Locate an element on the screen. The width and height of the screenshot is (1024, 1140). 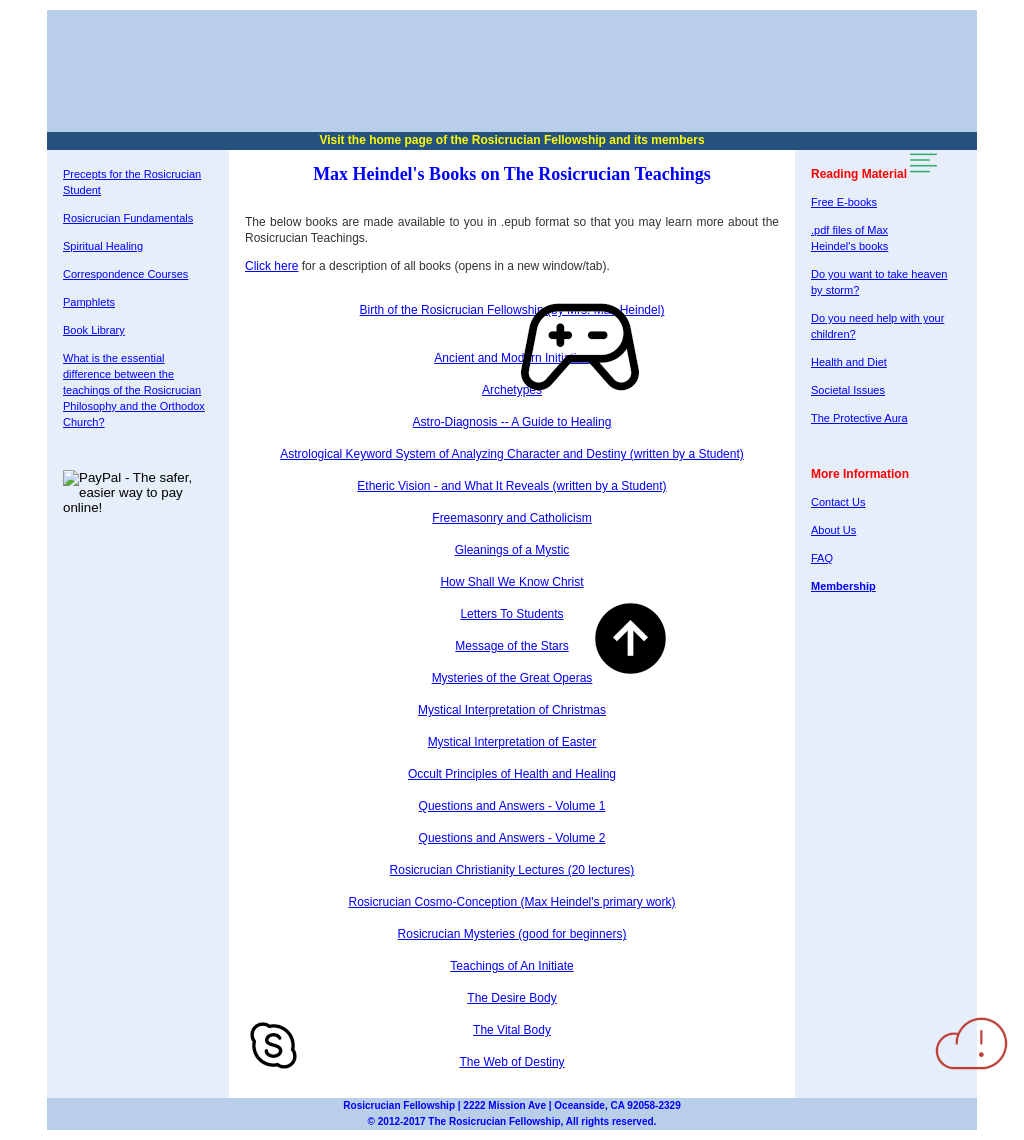
open Skype app is located at coordinates (273, 1045).